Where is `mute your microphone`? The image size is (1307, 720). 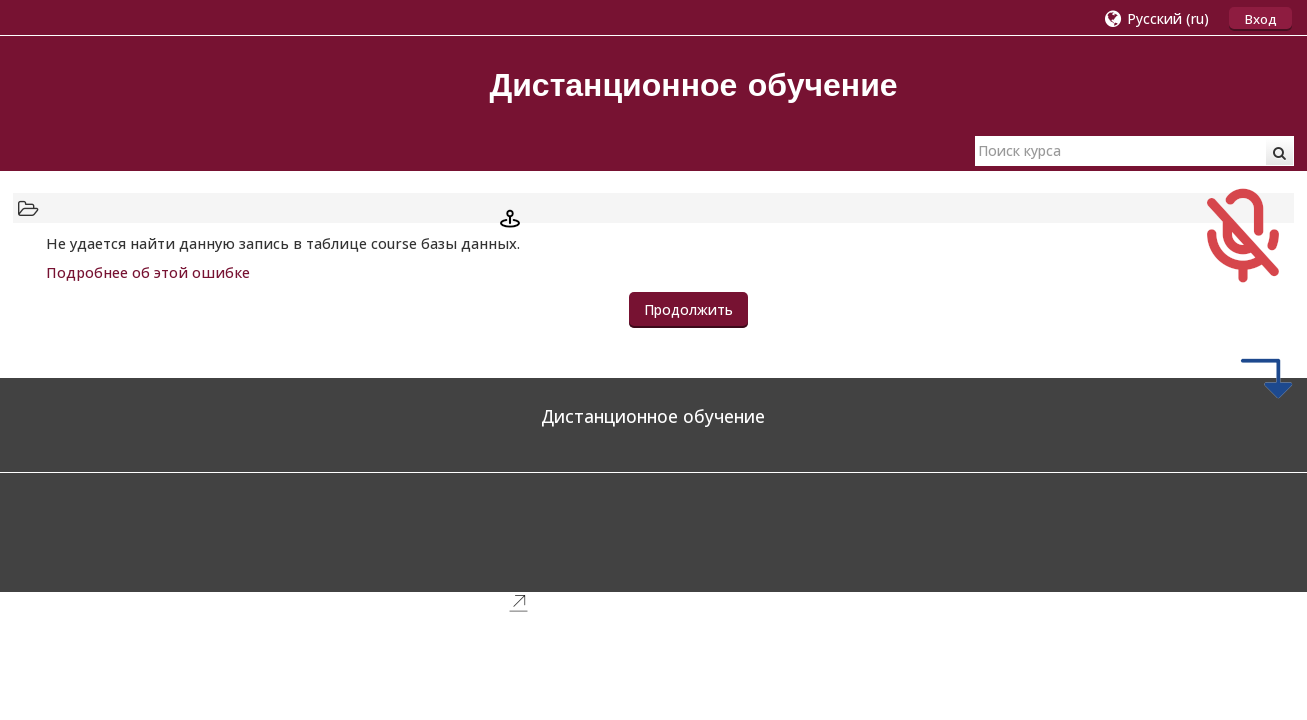
mute your microphone is located at coordinates (1243, 234).